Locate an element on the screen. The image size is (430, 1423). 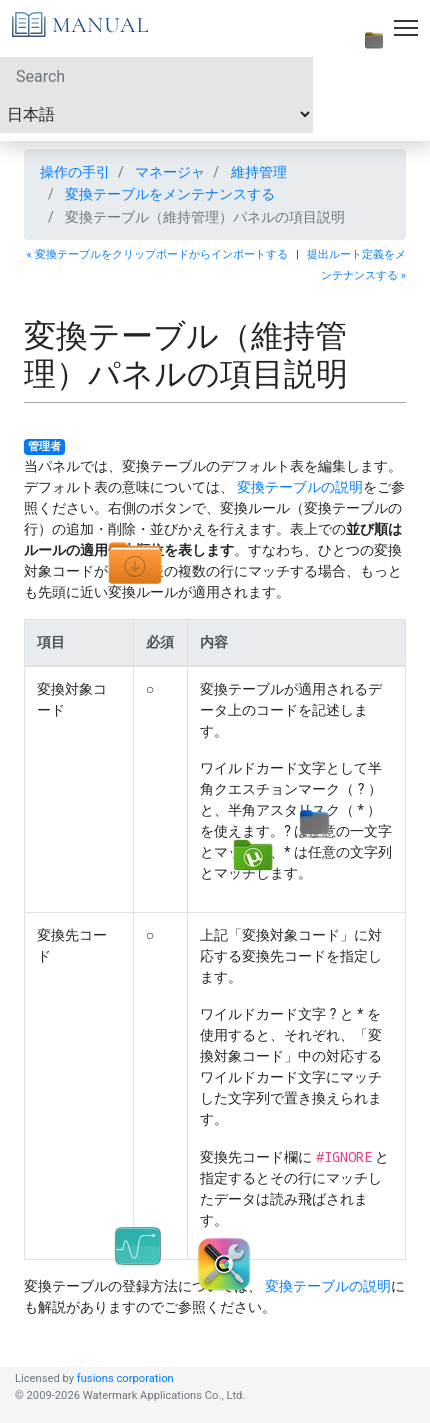
access your downloads folder is located at coordinates (135, 563).